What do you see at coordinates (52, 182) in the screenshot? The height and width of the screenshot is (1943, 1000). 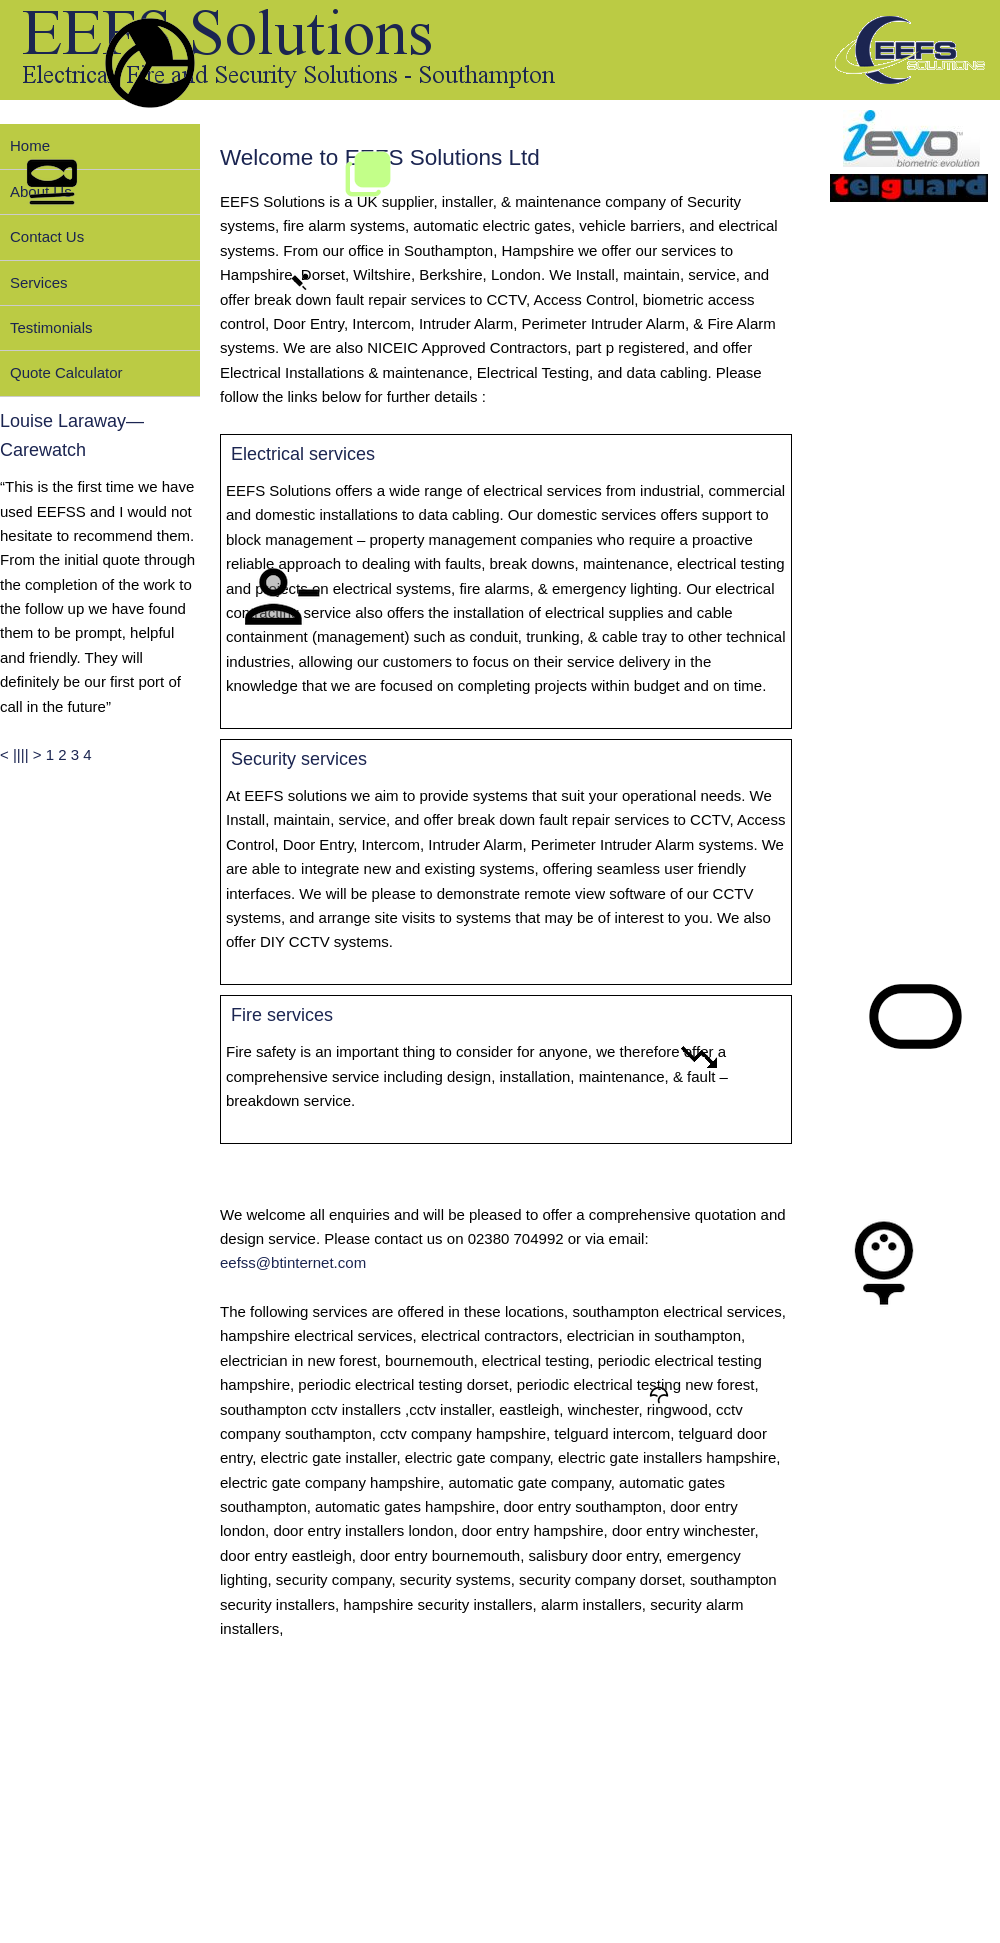 I see `browse restaurant meal options` at bounding box center [52, 182].